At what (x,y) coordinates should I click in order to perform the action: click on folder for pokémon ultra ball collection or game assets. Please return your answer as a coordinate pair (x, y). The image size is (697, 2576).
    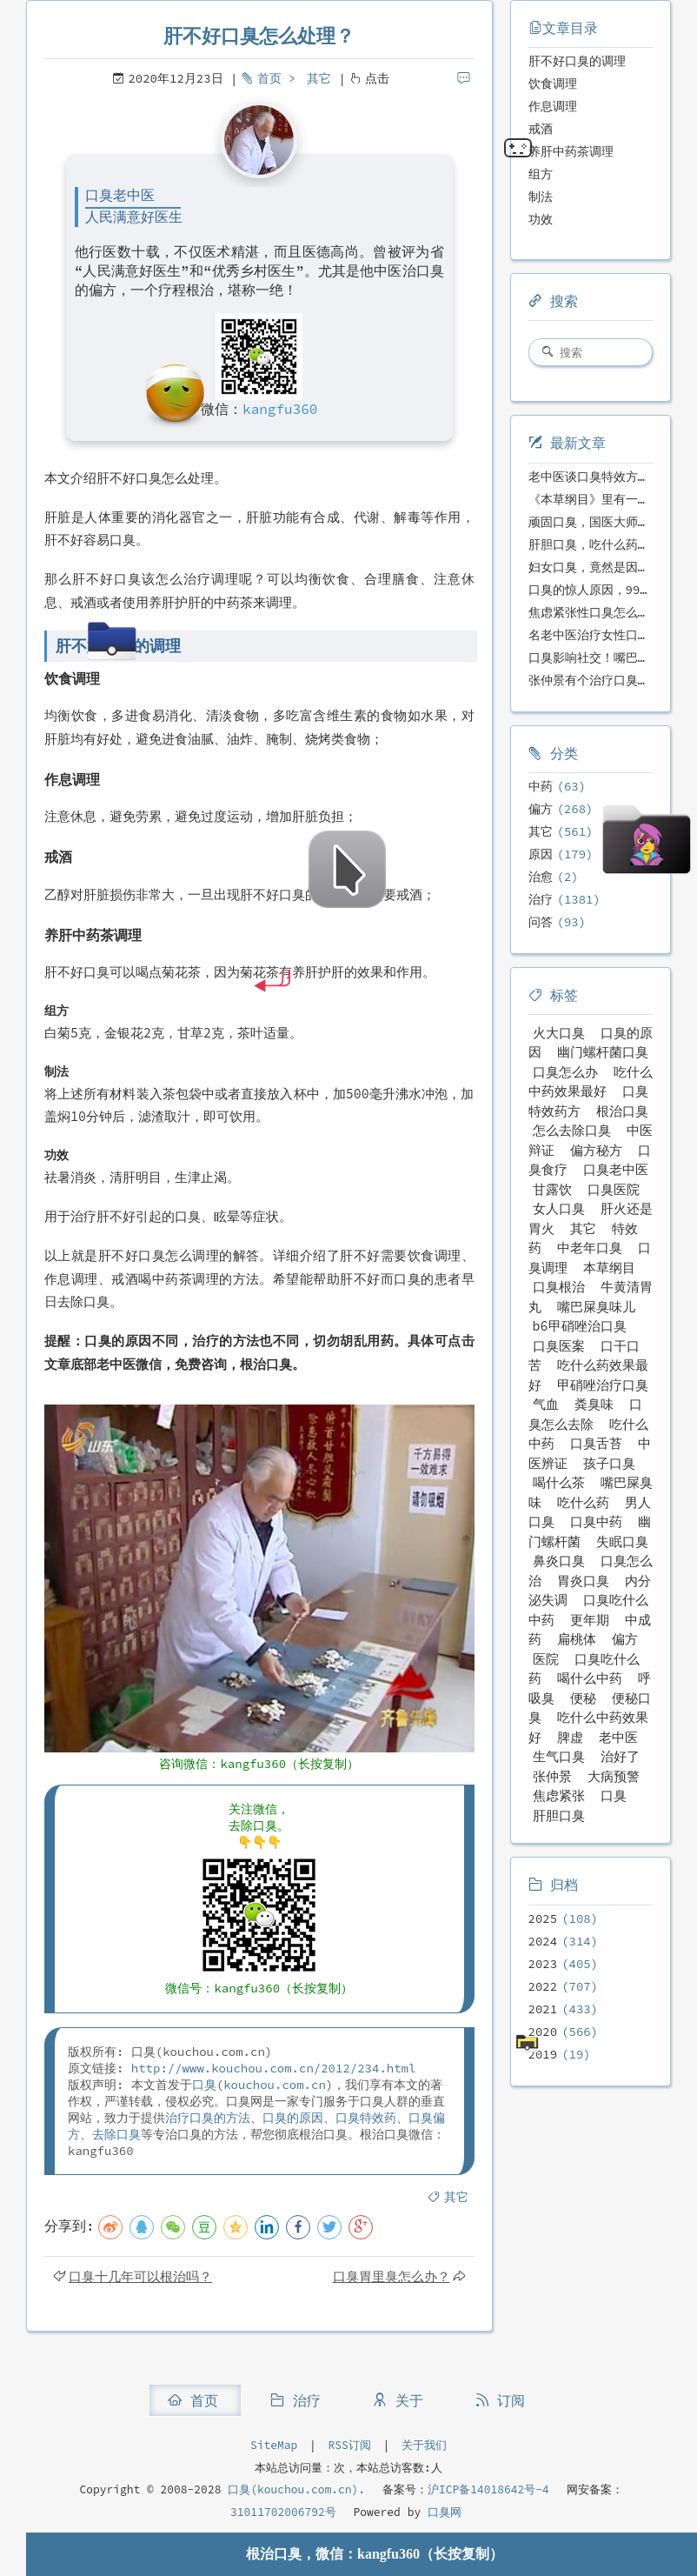
    Looking at the image, I should click on (527, 2044).